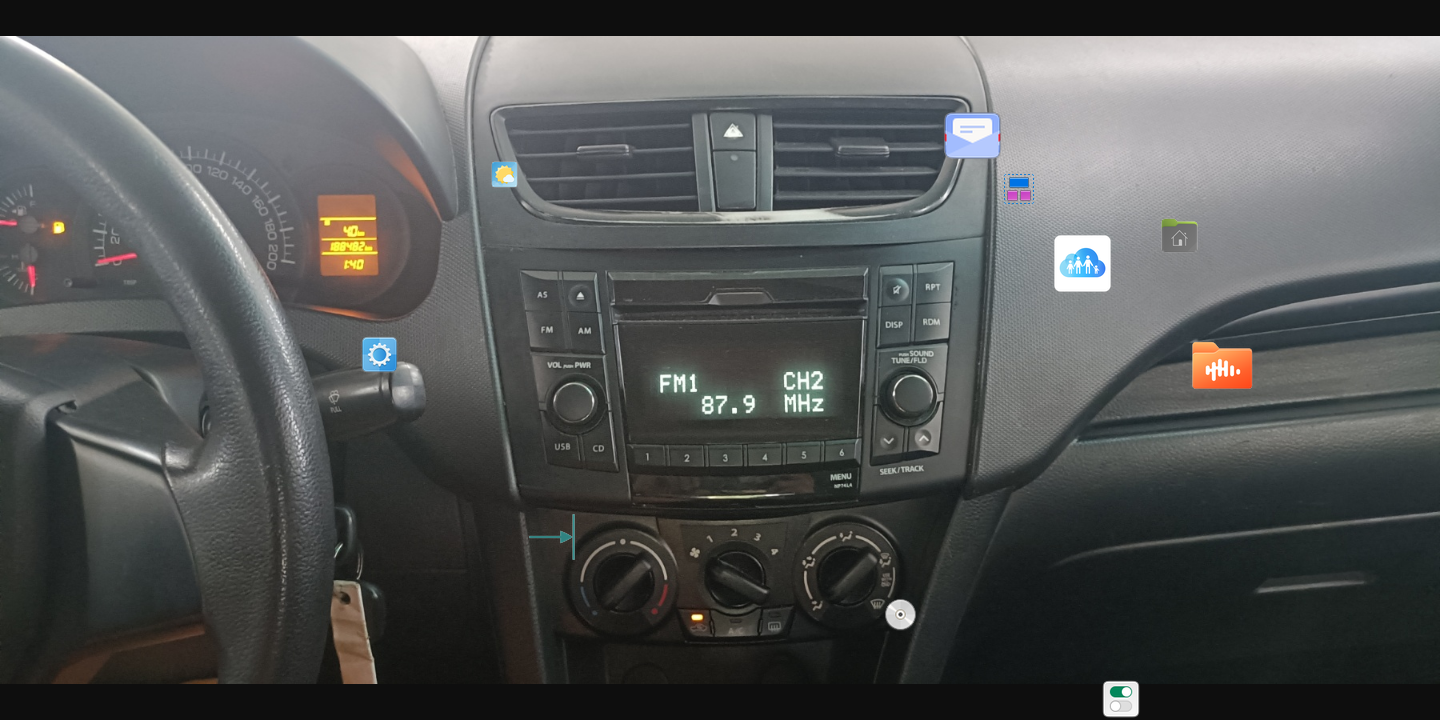  What do you see at coordinates (972, 135) in the screenshot?
I see `open the mail application` at bounding box center [972, 135].